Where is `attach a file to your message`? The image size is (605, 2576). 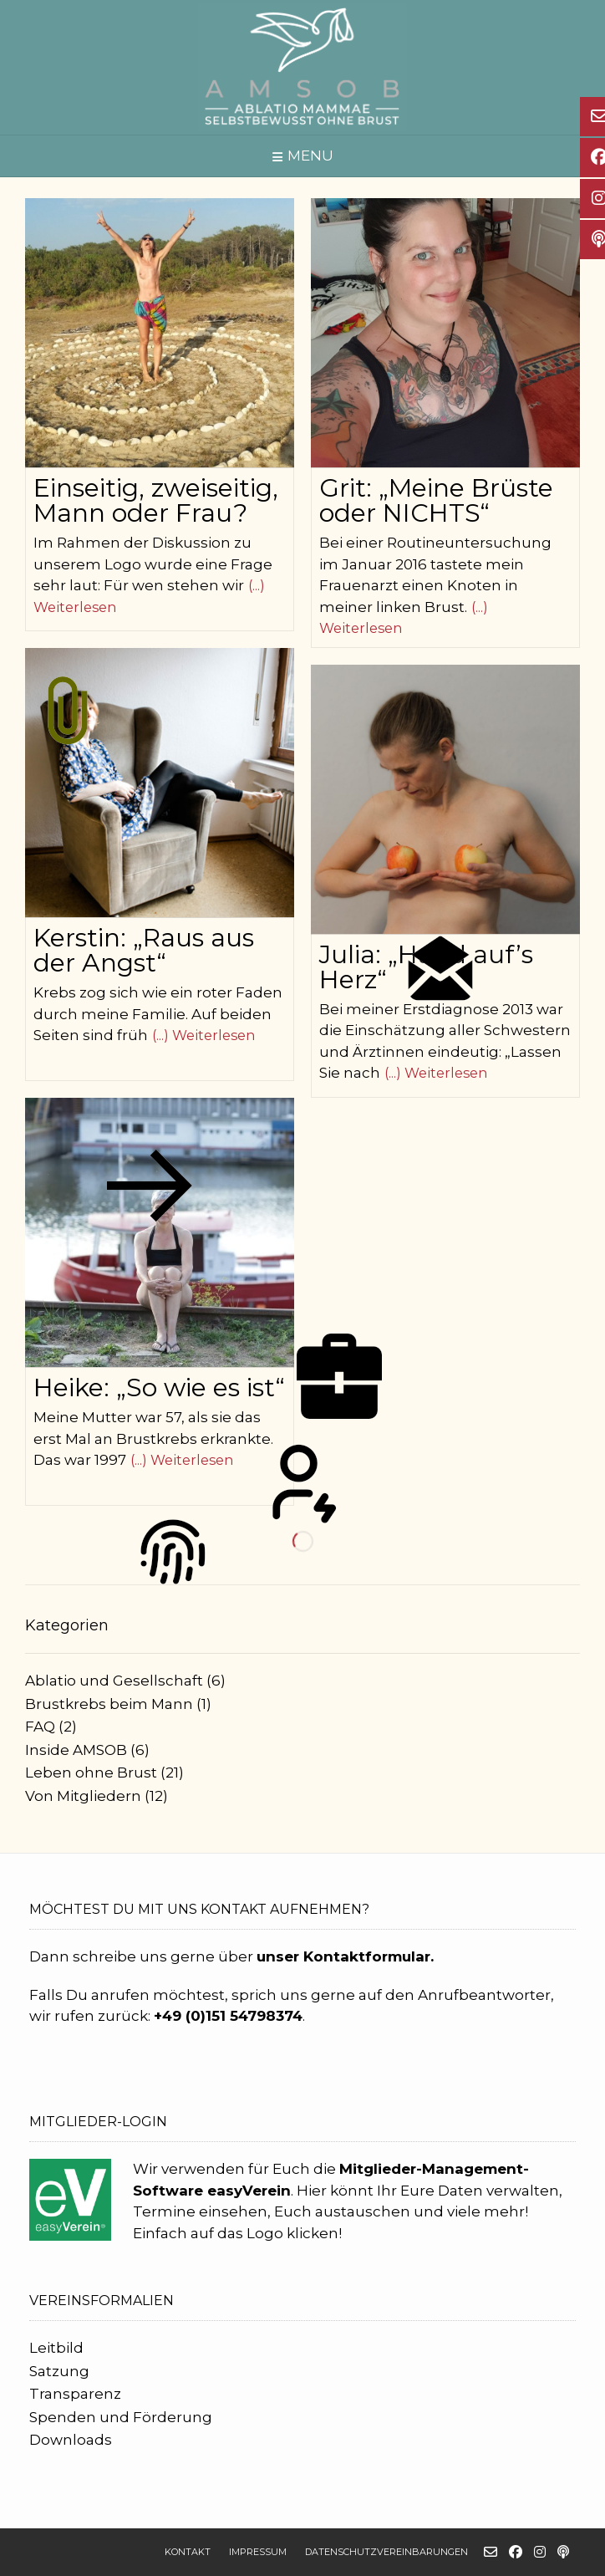
attach a file to your message is located at coordinates (68, 711).